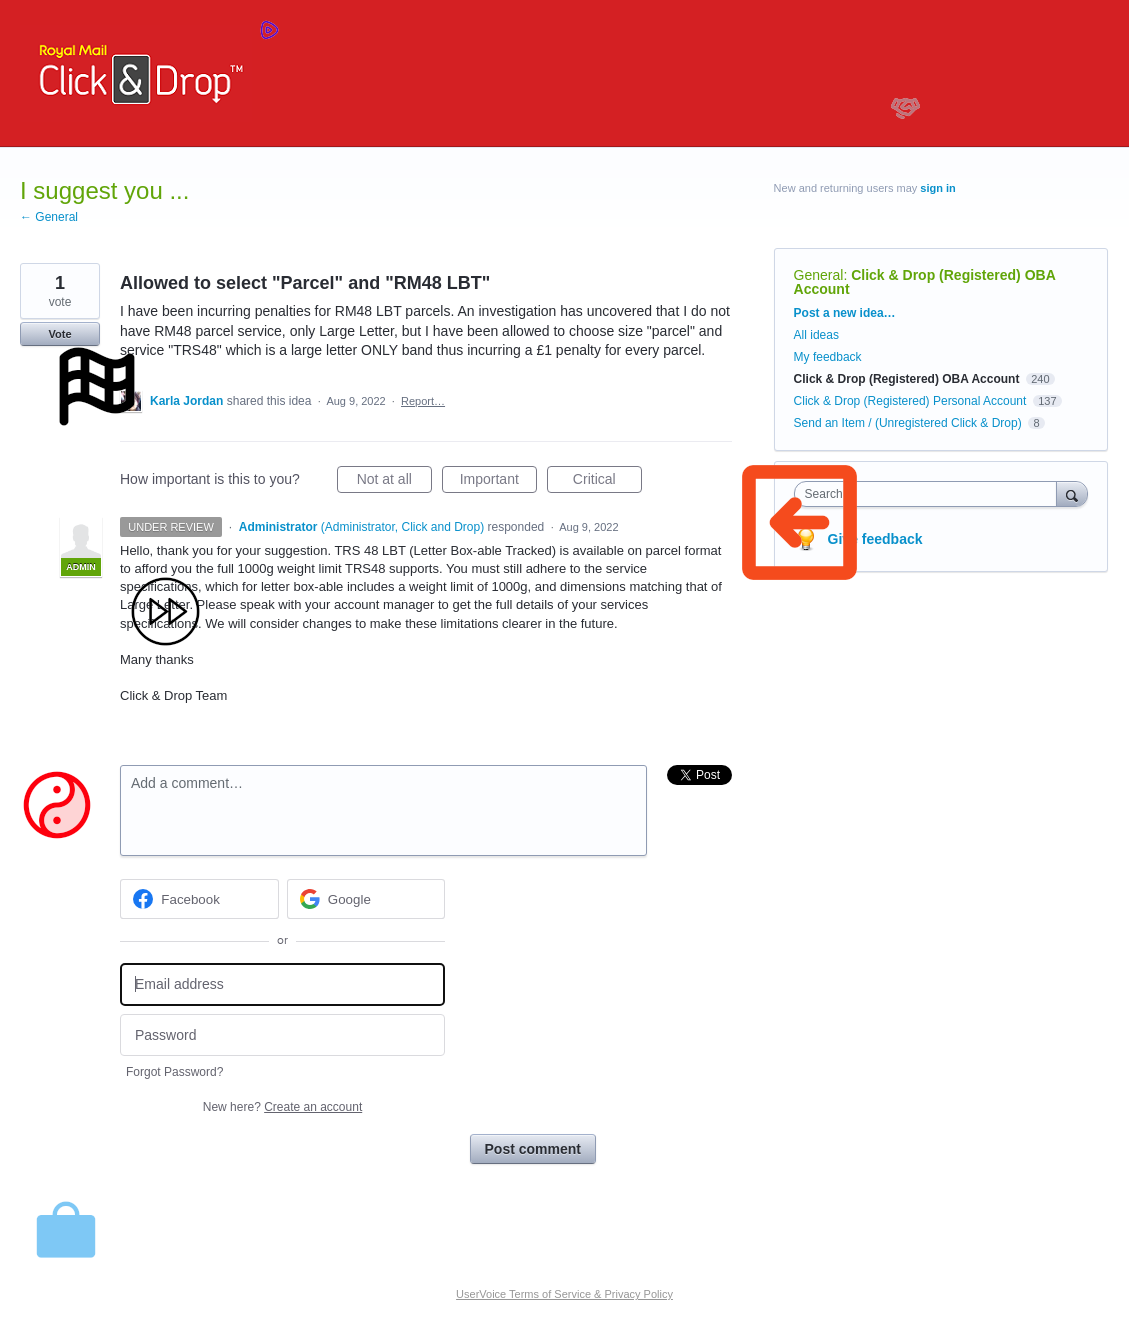  I want to click on view your shopping bag, so click(66, 1233).